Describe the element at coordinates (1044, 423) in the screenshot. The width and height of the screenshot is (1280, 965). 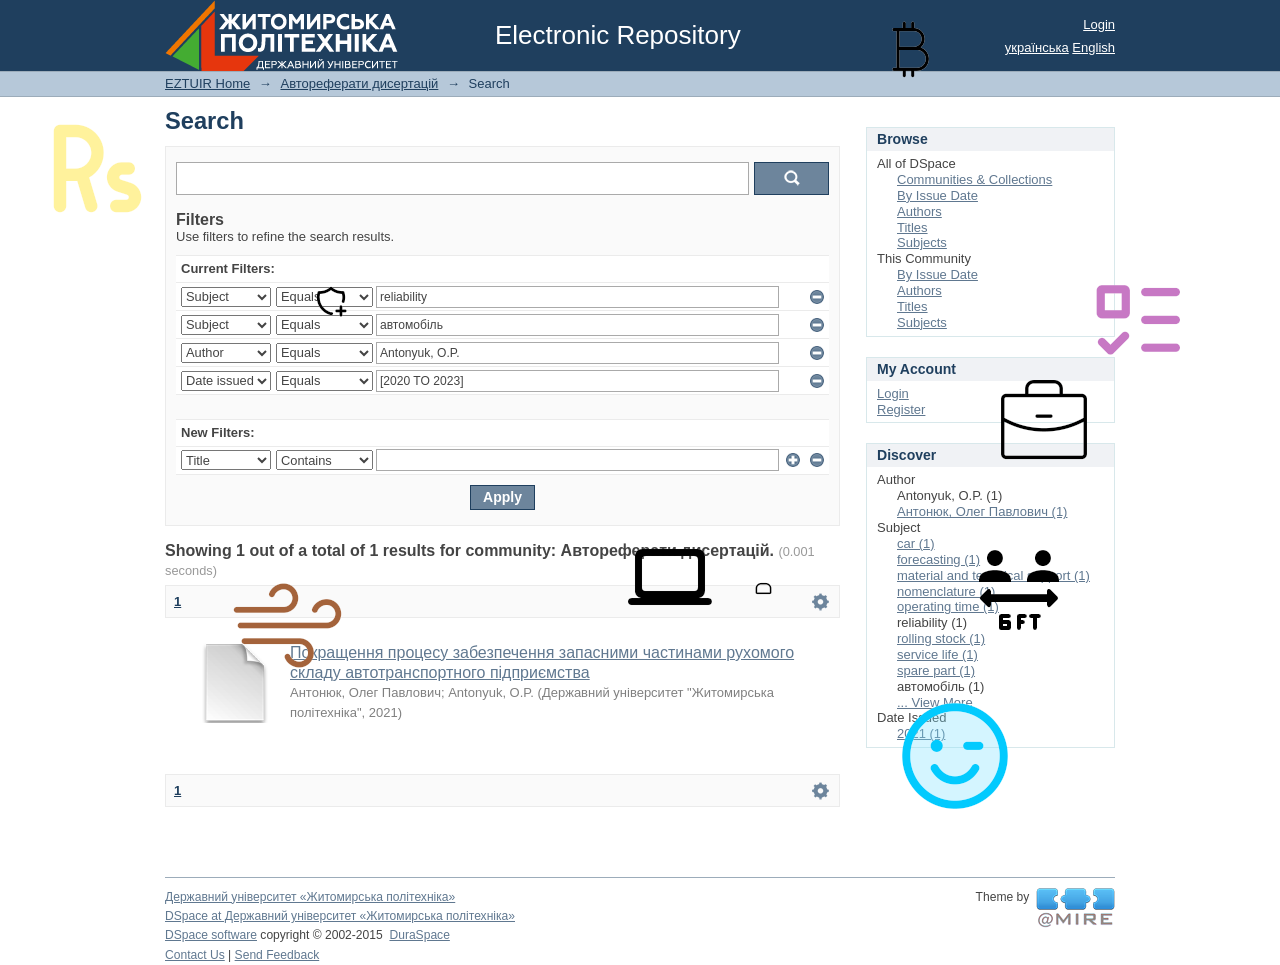
I see `access work or business-related content` at that location.